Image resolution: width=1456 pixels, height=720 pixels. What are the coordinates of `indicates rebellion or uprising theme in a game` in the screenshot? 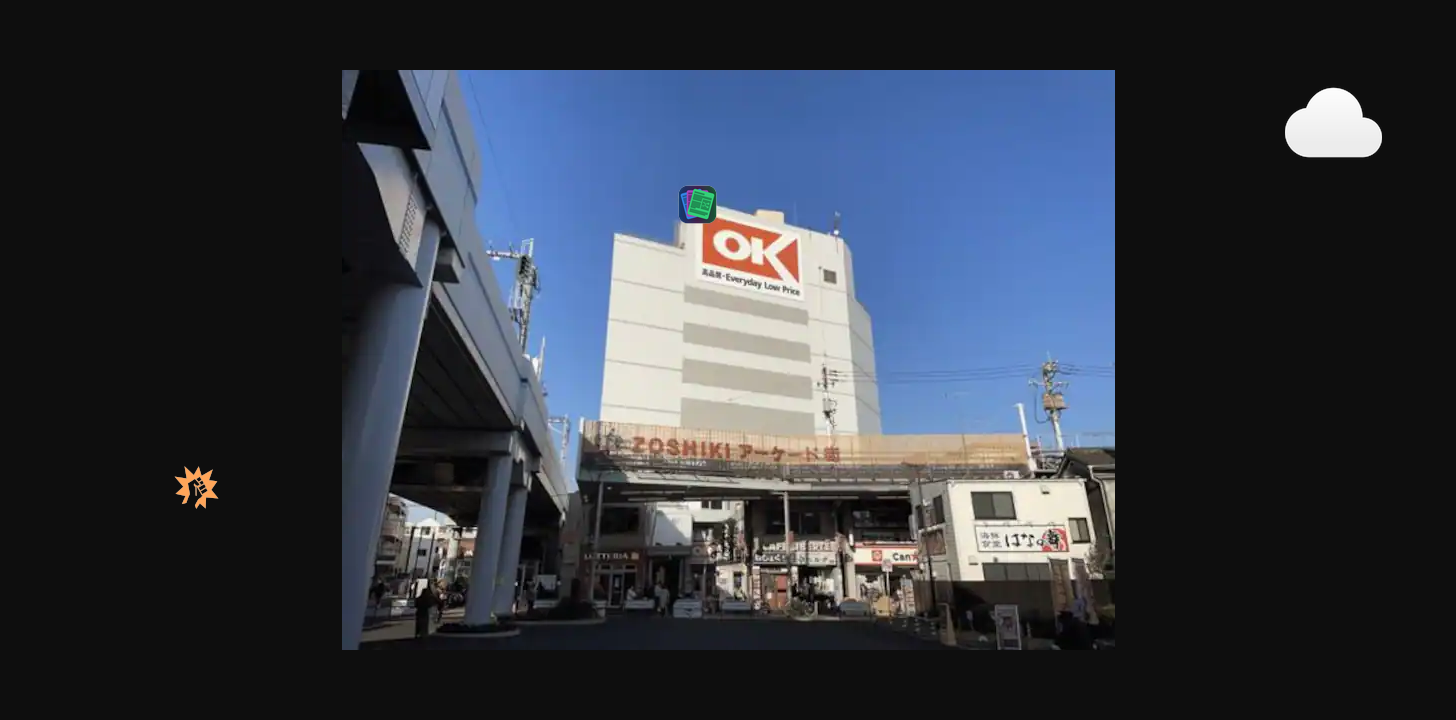 It's located at (196, 487).